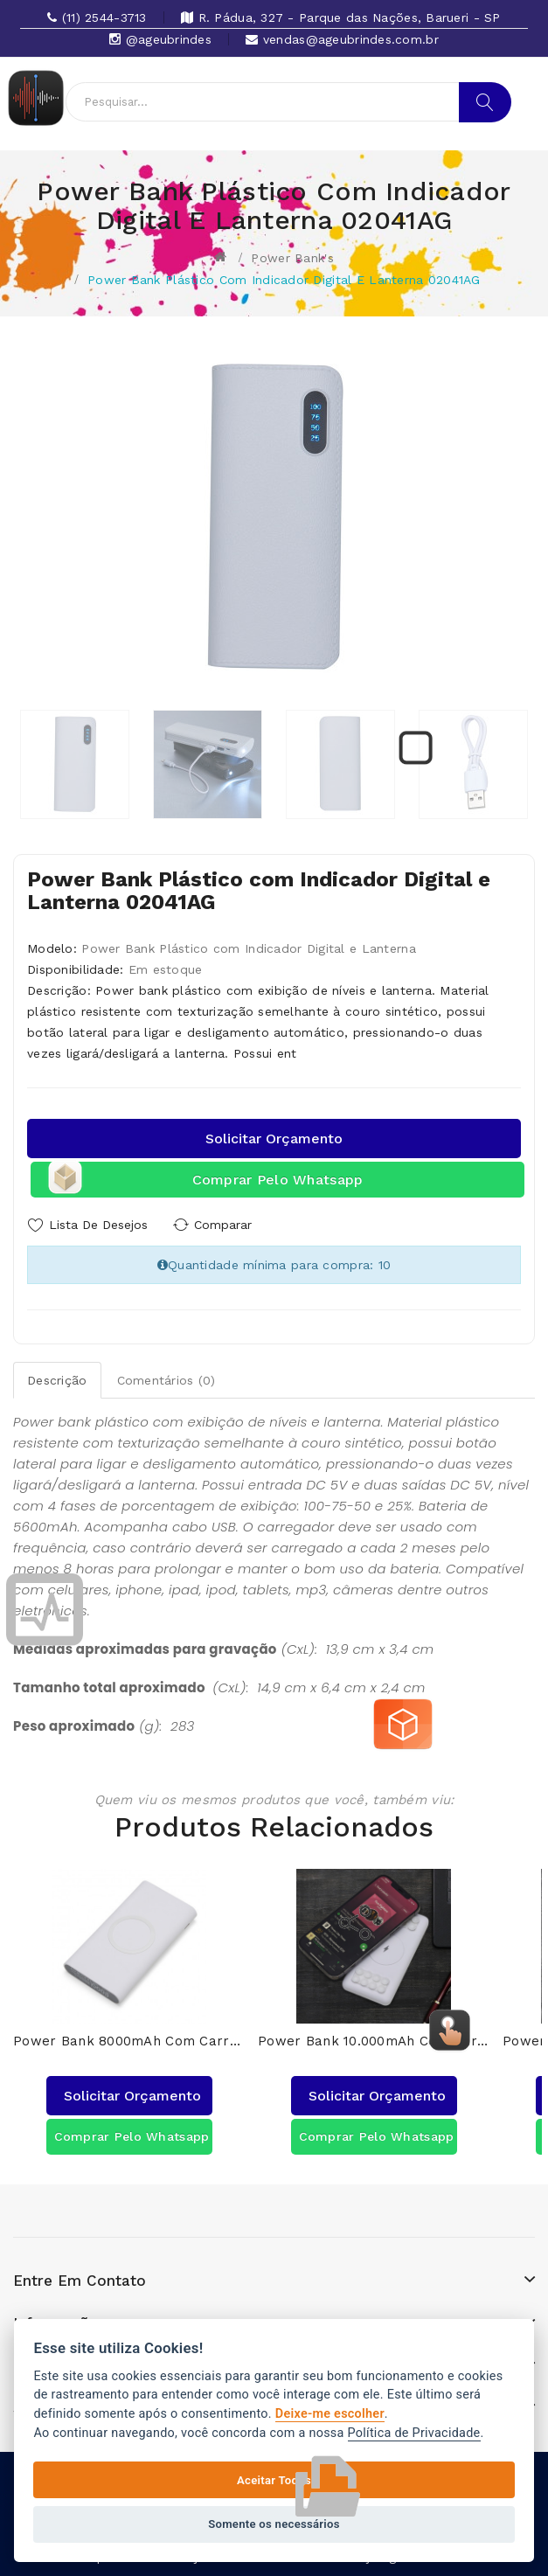 The image size is (548, 2576). What do you see at coordinates (36, 98) in the screenshot?
I see `open voice memos app` at bounding box center [36, 98].